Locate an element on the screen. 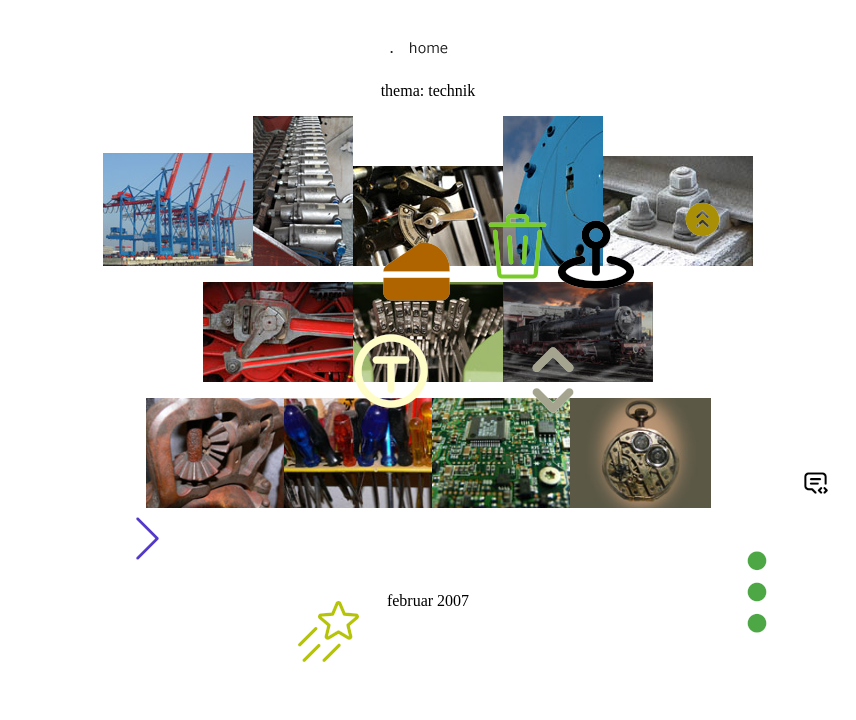  scroll to top of page is located at coordinates (702, 219).